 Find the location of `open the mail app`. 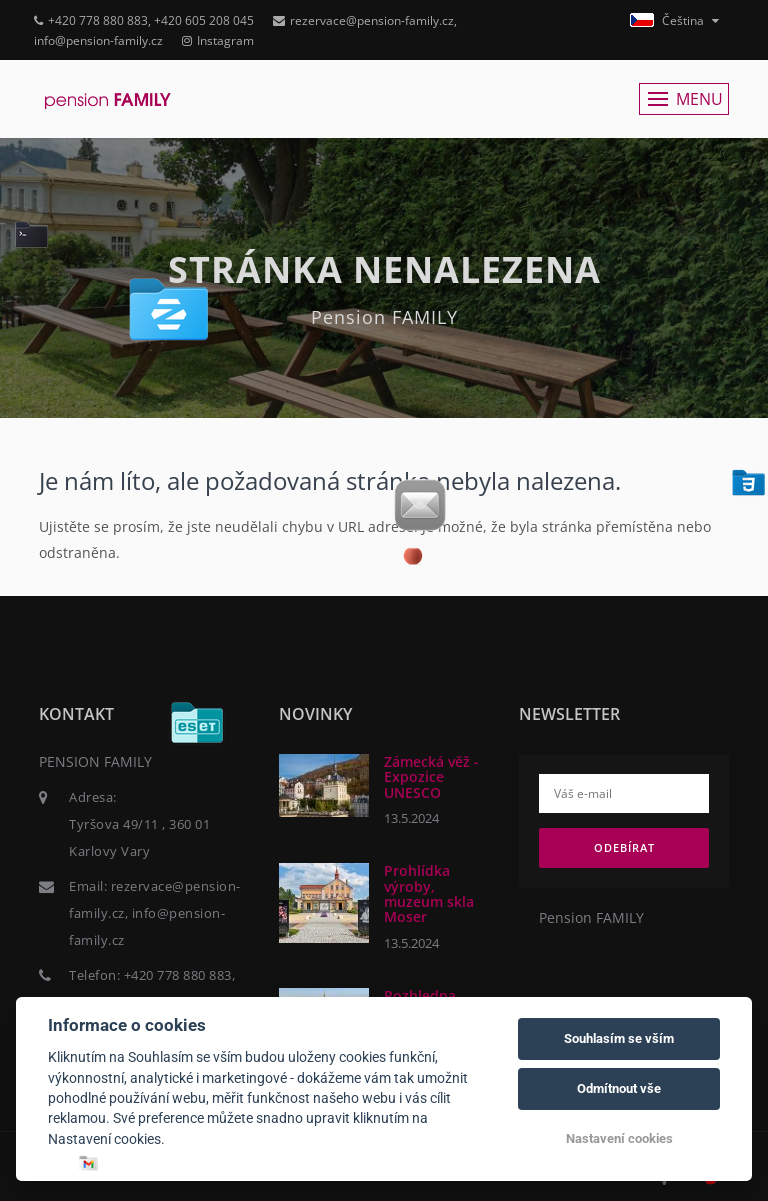

open the mail app is located at coordinates (420, 505).